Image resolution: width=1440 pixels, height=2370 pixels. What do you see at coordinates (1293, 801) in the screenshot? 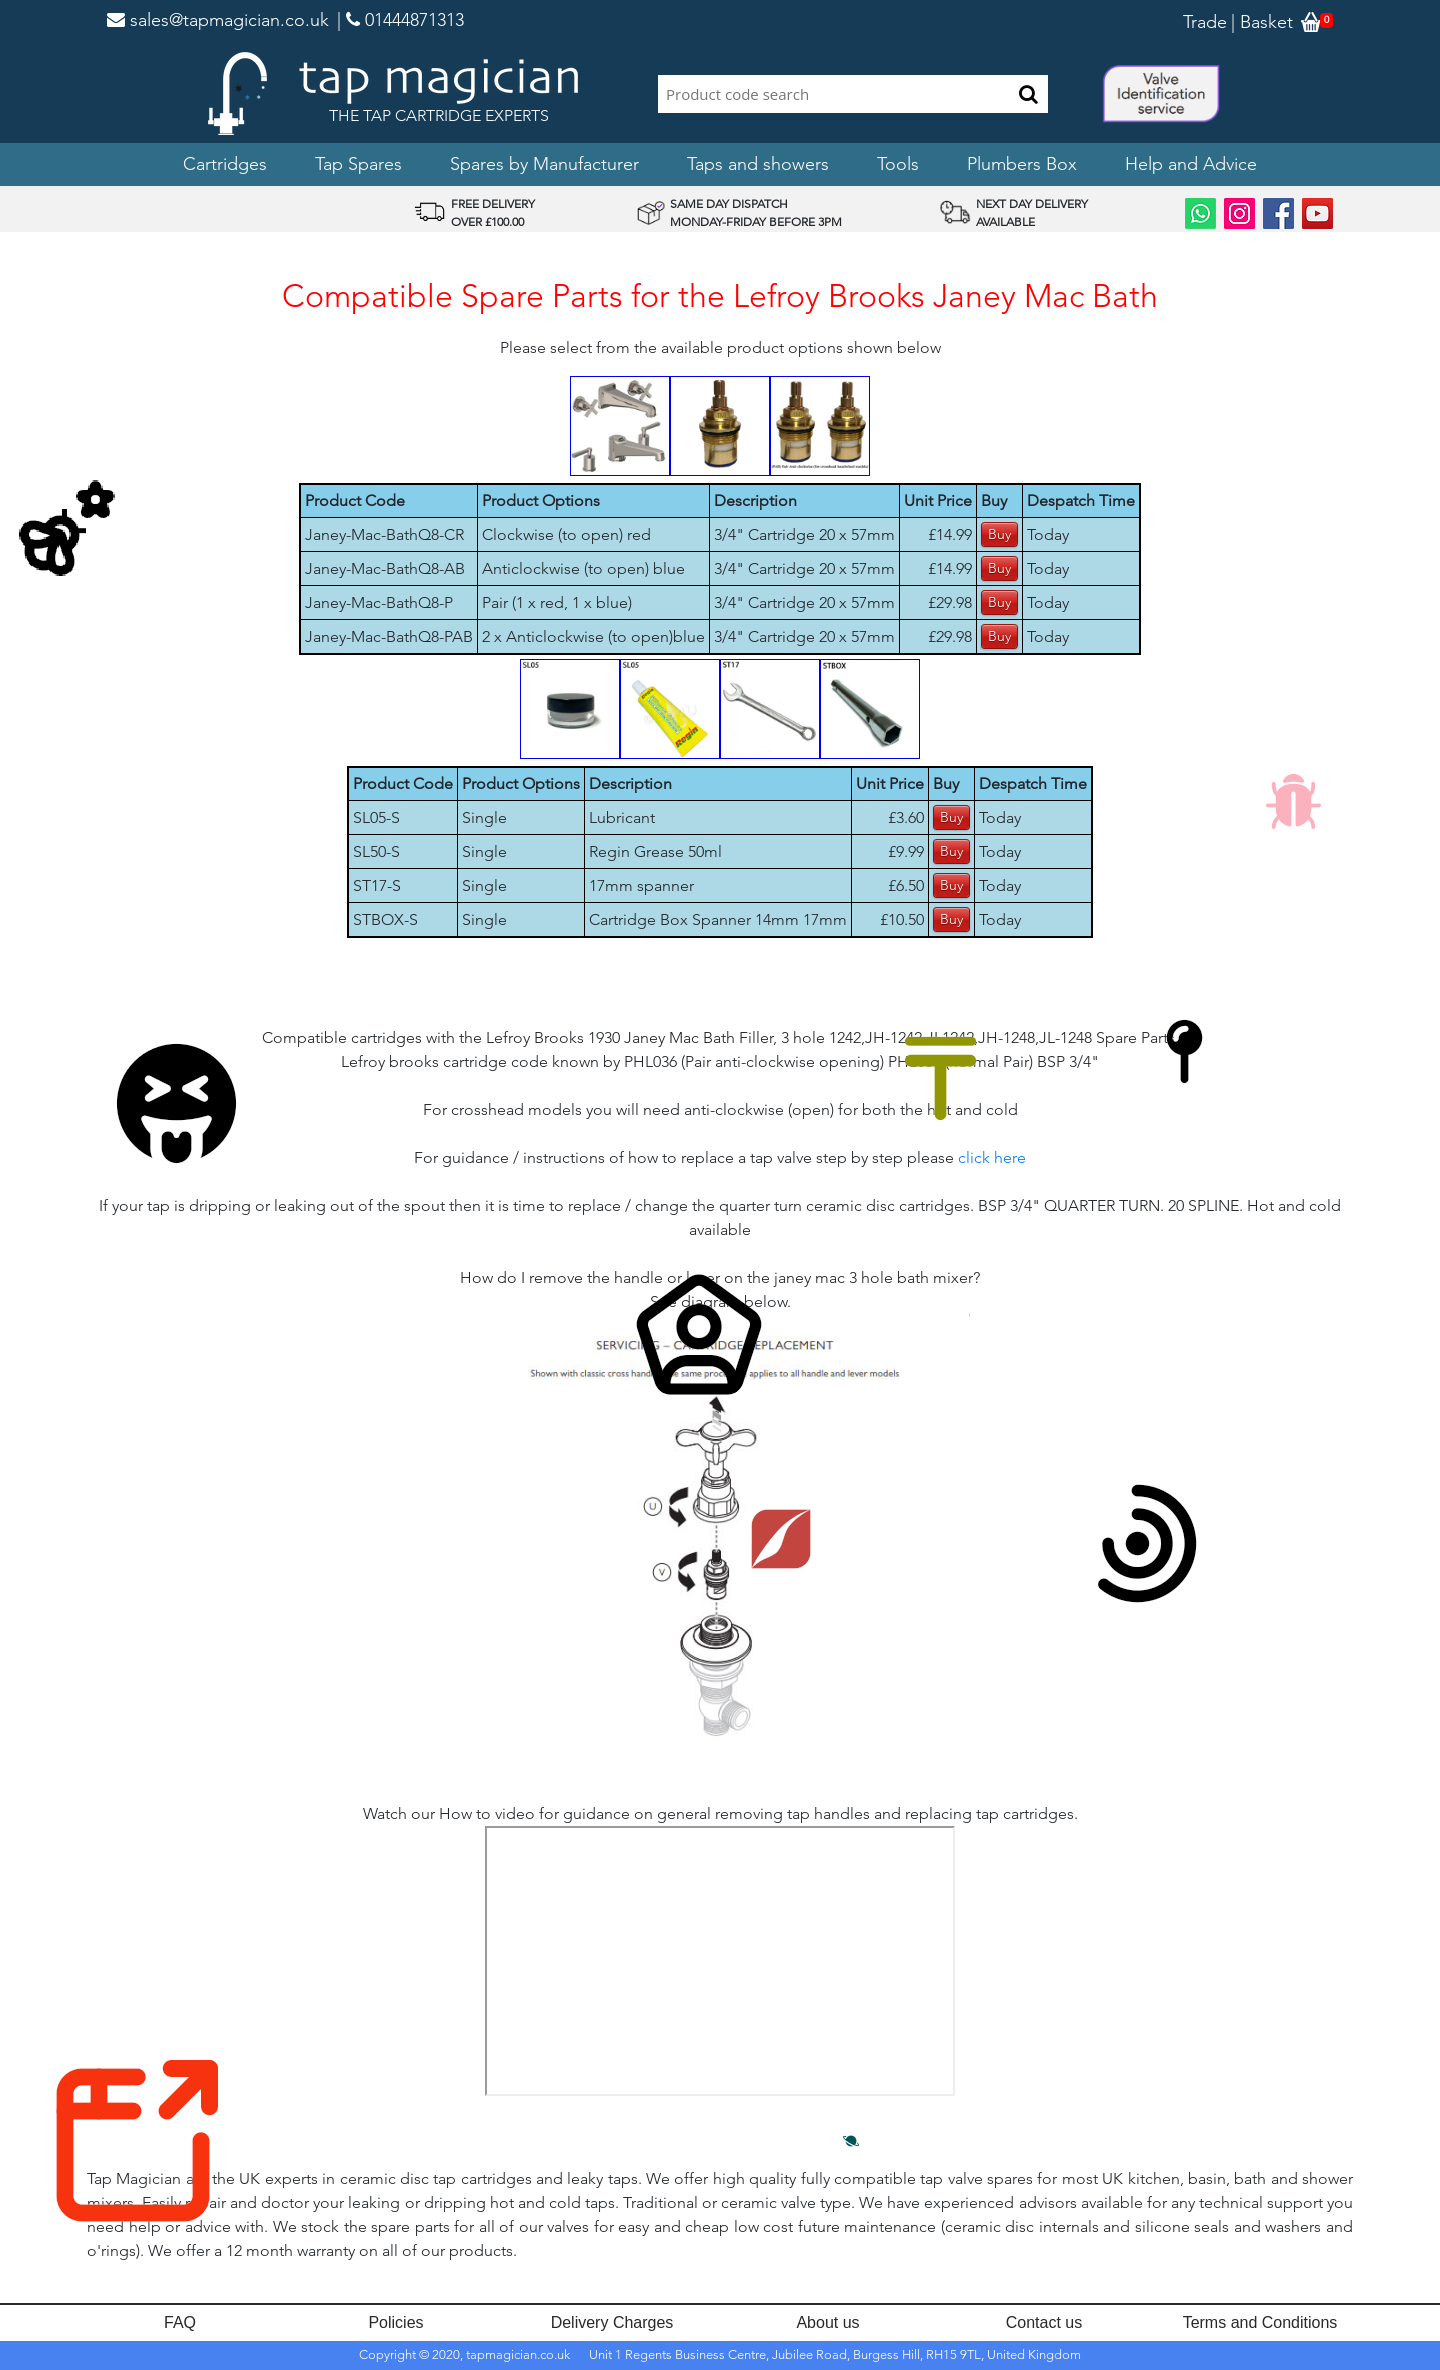
I see `report a bug or issue` at bounding box center [1293, 801].